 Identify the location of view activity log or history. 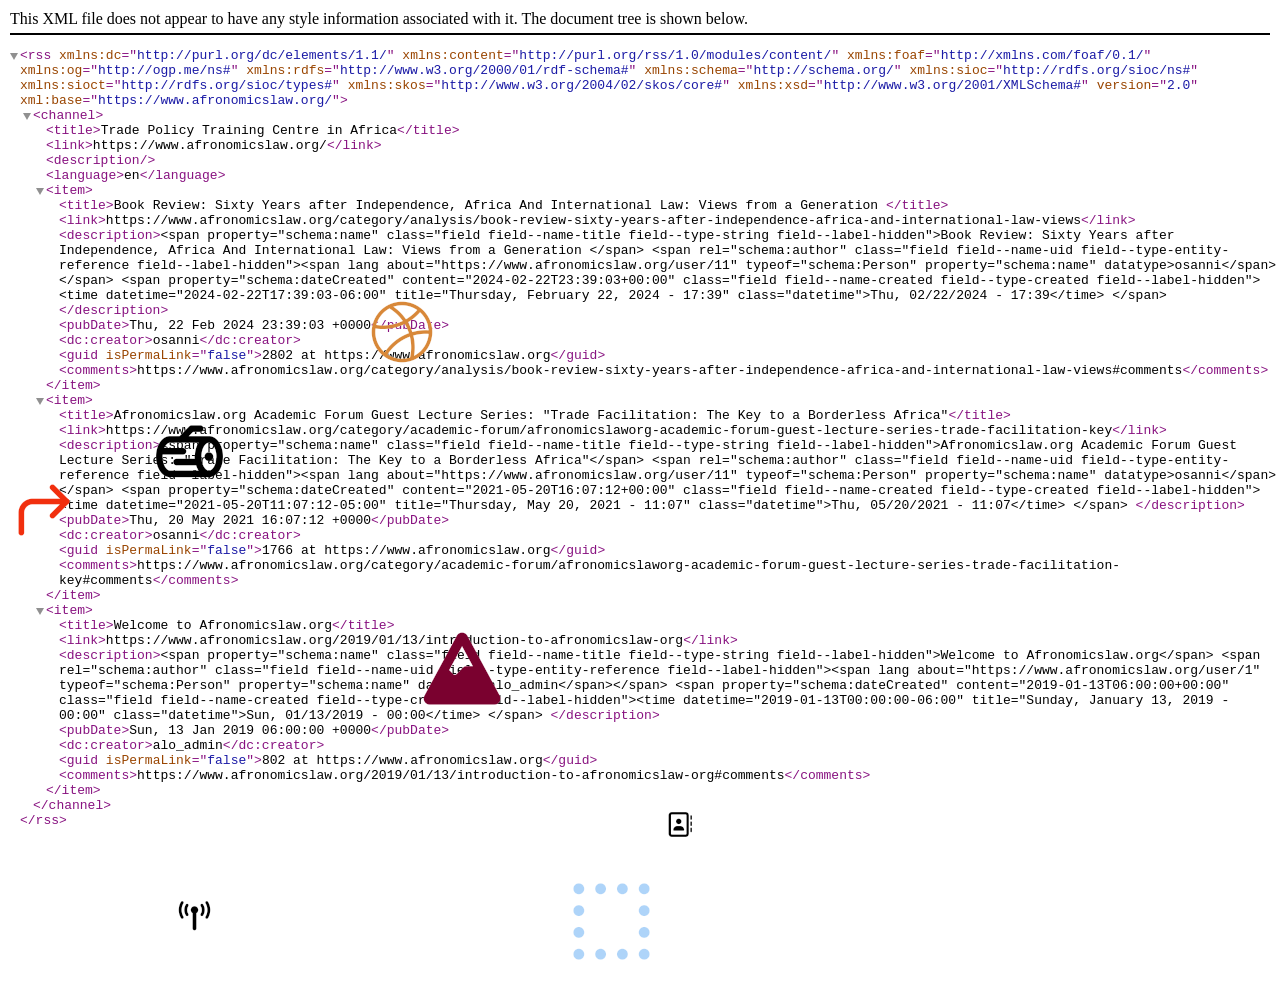
(189, 454).